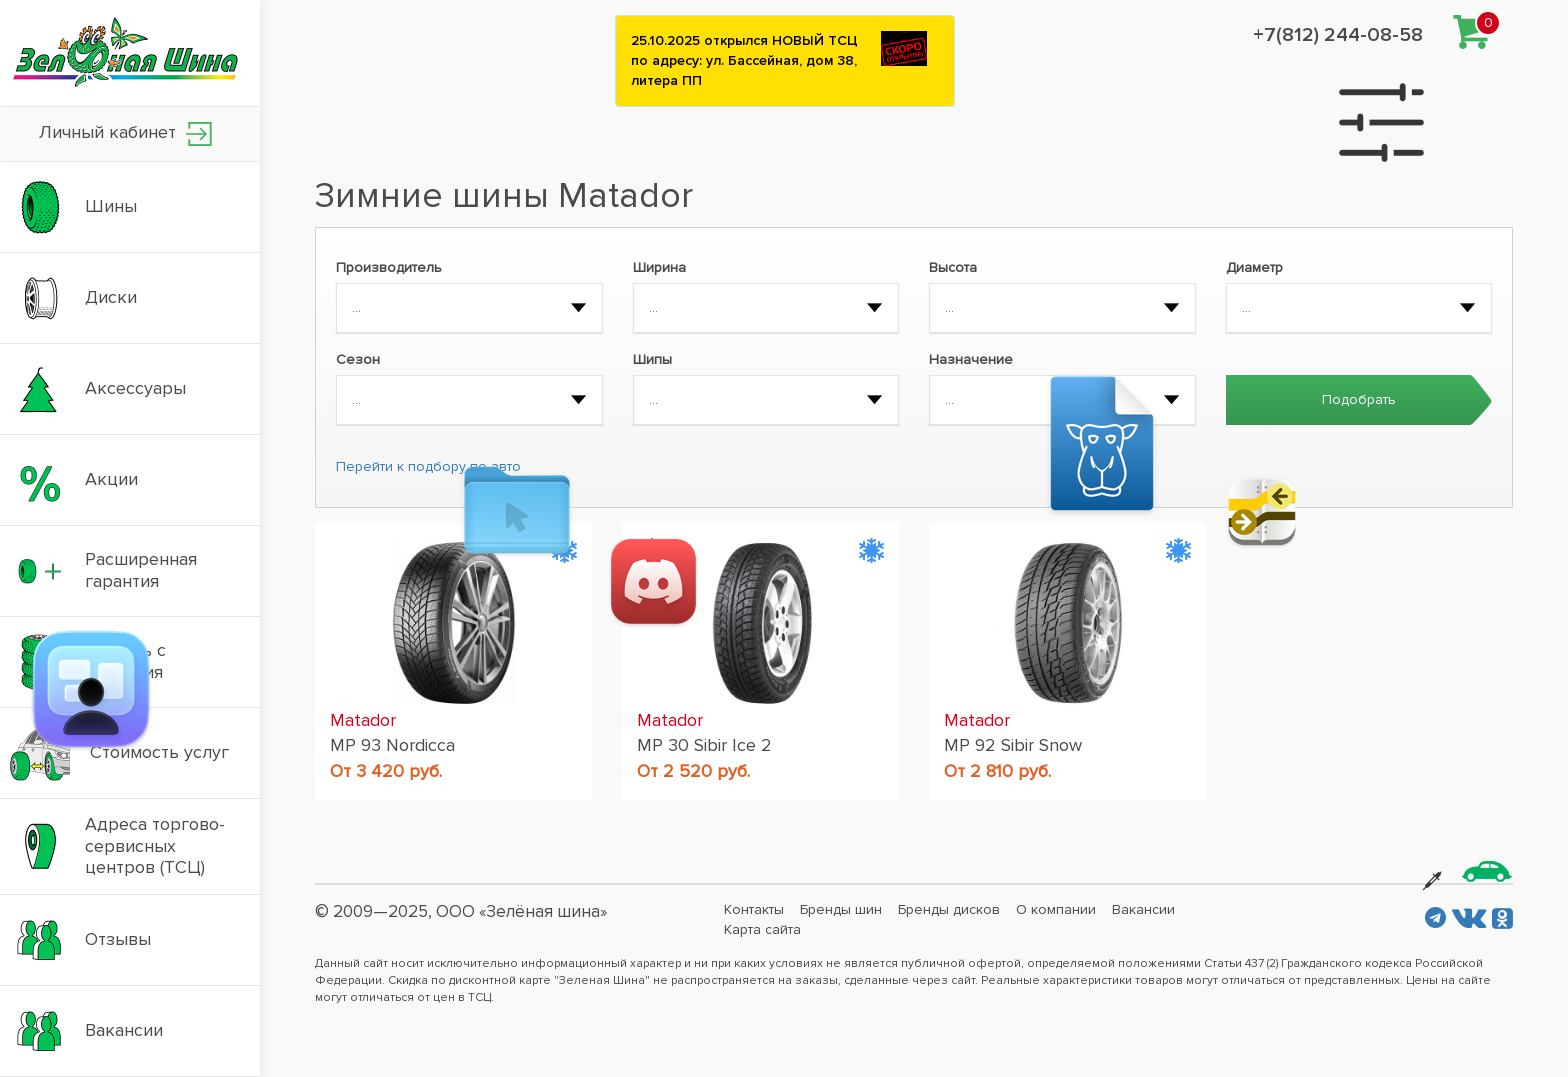 The width and height of the screenshot is (1568, 1077). What do you see at coordinates (91, 689) in the screenshot?
I see `open the screen sharing app` at bounding box center [91, 689].